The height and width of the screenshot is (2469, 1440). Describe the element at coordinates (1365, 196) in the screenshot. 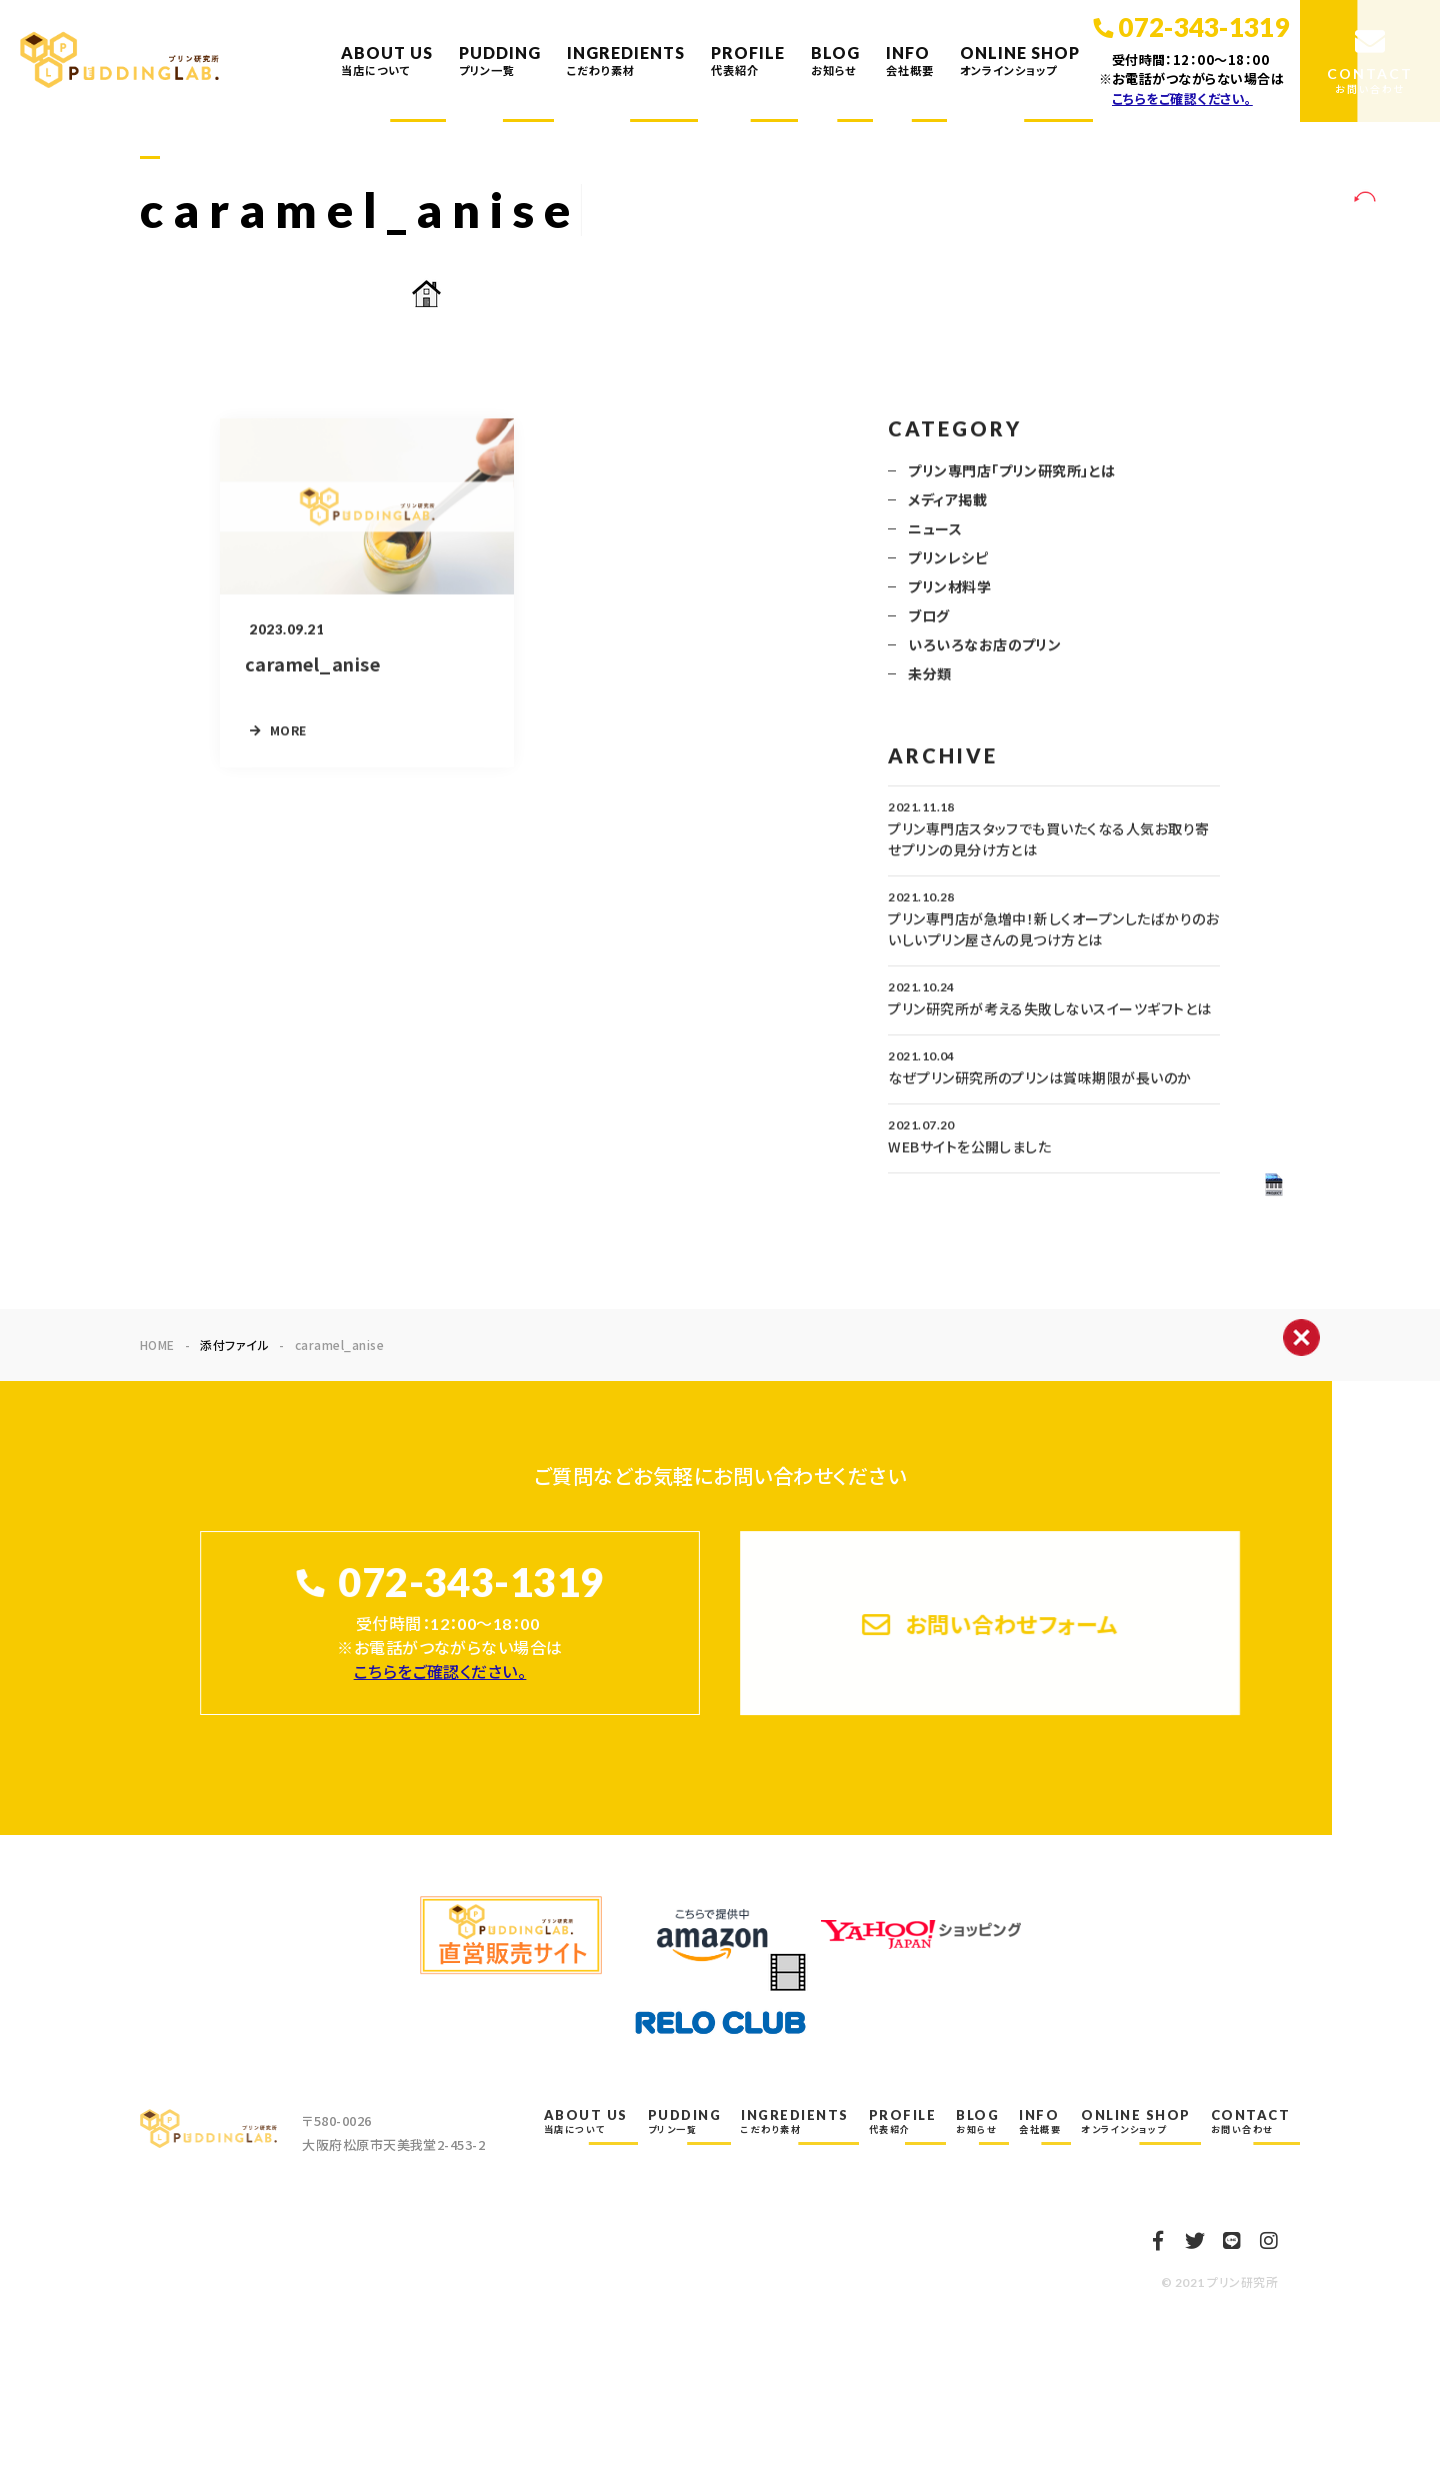

I see `undo the last action` at that location.